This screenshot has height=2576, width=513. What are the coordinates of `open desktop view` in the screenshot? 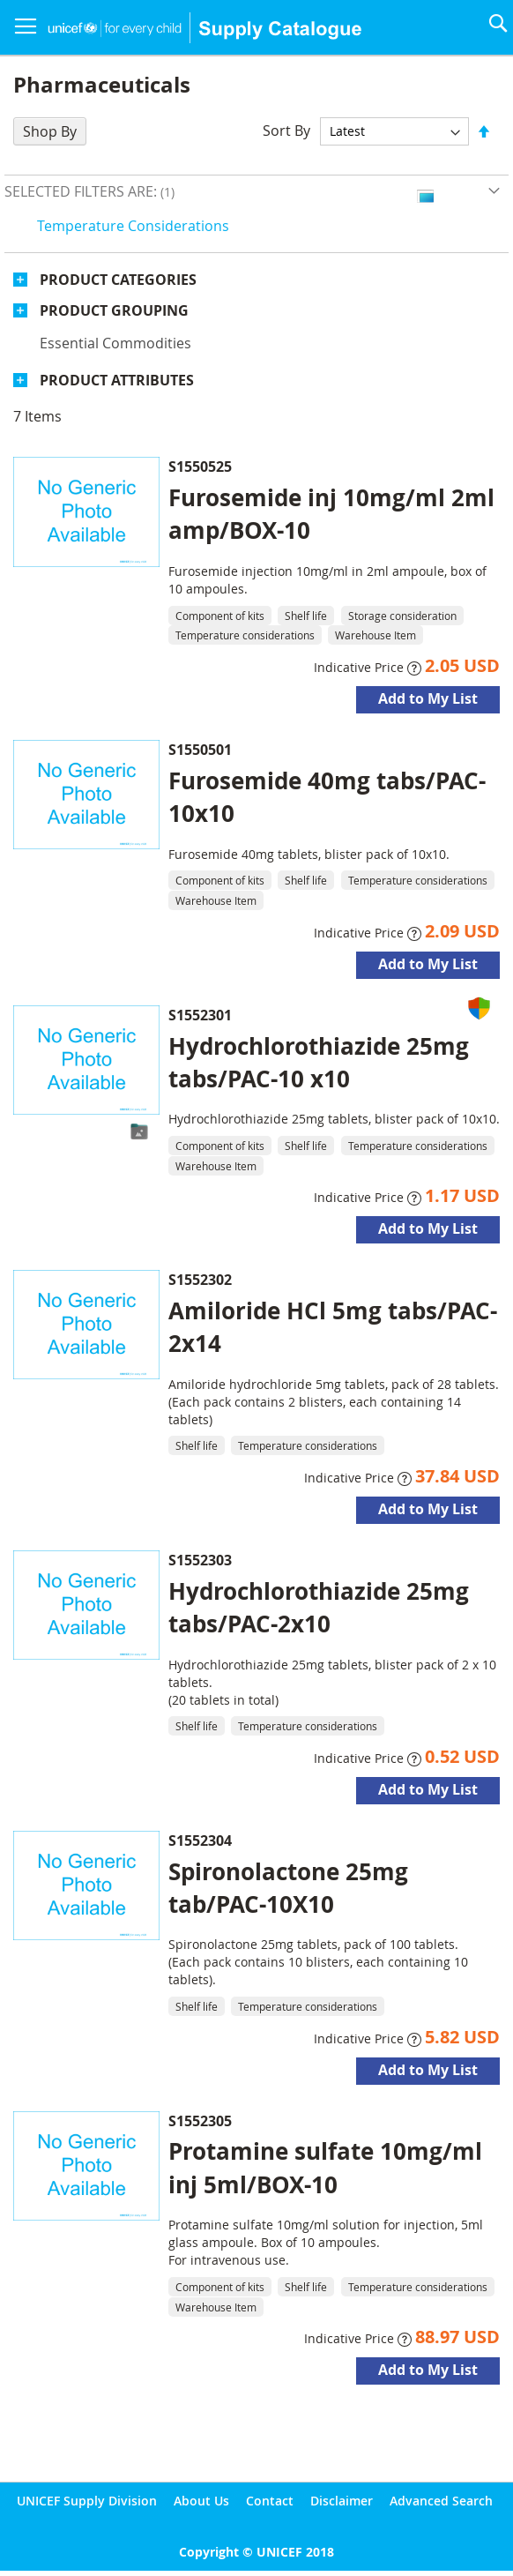 It's located at (425, 196).